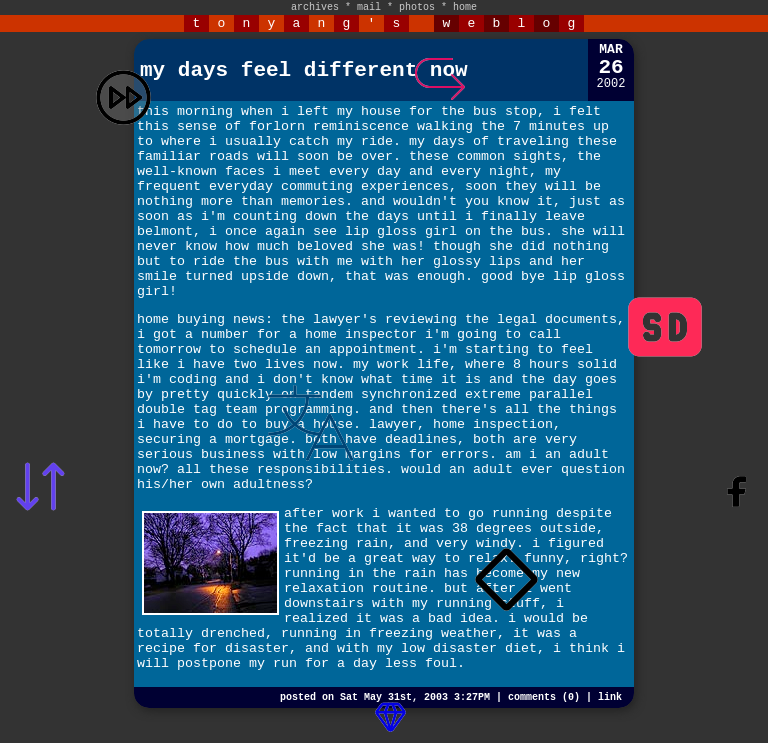  Describe the element at coordinates (665, 327) in the screenshot. I see `indicates standard definition video quality` at that location.